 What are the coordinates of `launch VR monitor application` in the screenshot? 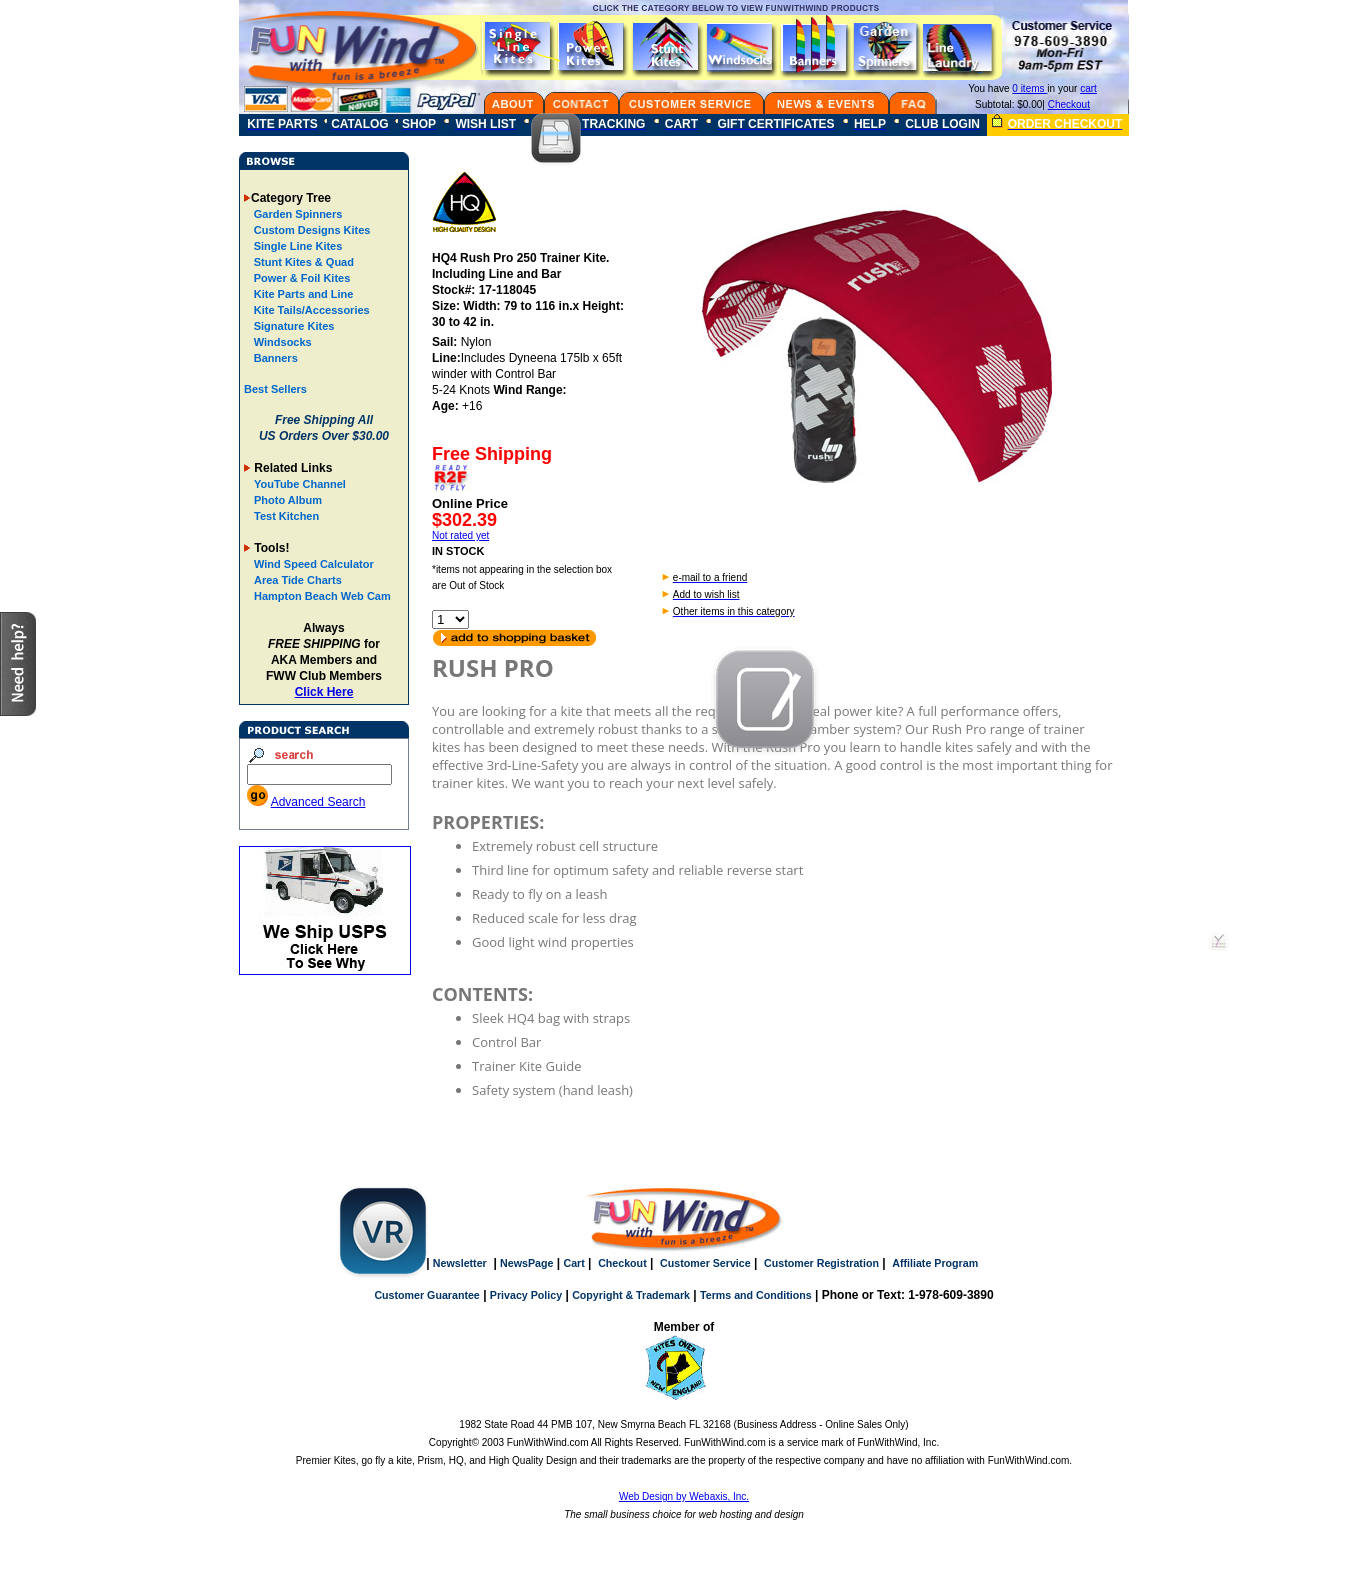 It's located at (383, 1231).